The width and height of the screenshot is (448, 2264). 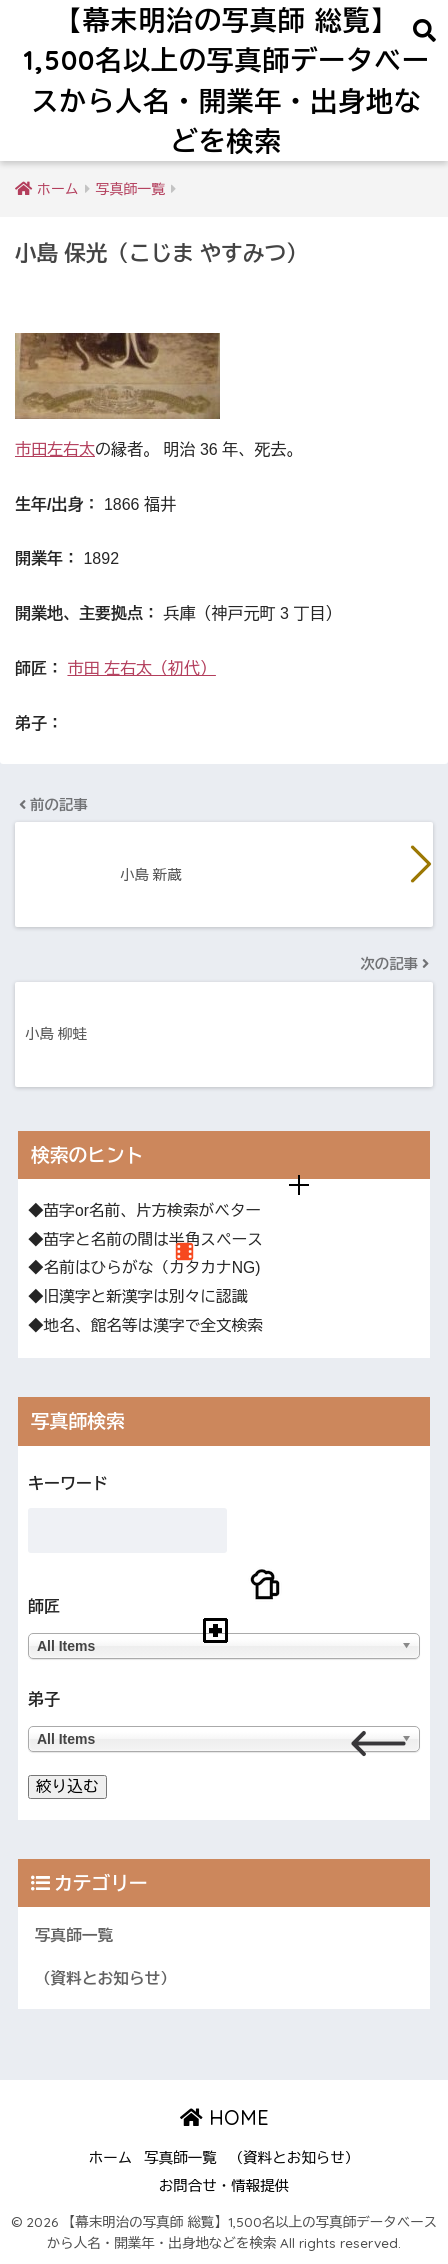 What do you see at coordinates (265, 1585) in the screenshot?
I see `find nearby bars or pubs` at bounding box center [265, 1585].